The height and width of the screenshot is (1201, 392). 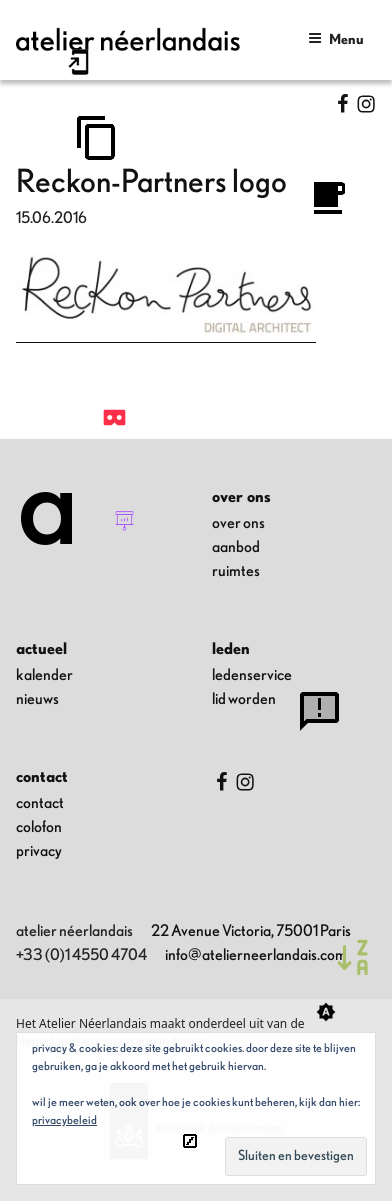 What do you see at coordinates (328, 198) in the screenshot?
I see `find nearby cafes or coffee shops` at bounding box center [328, 198].